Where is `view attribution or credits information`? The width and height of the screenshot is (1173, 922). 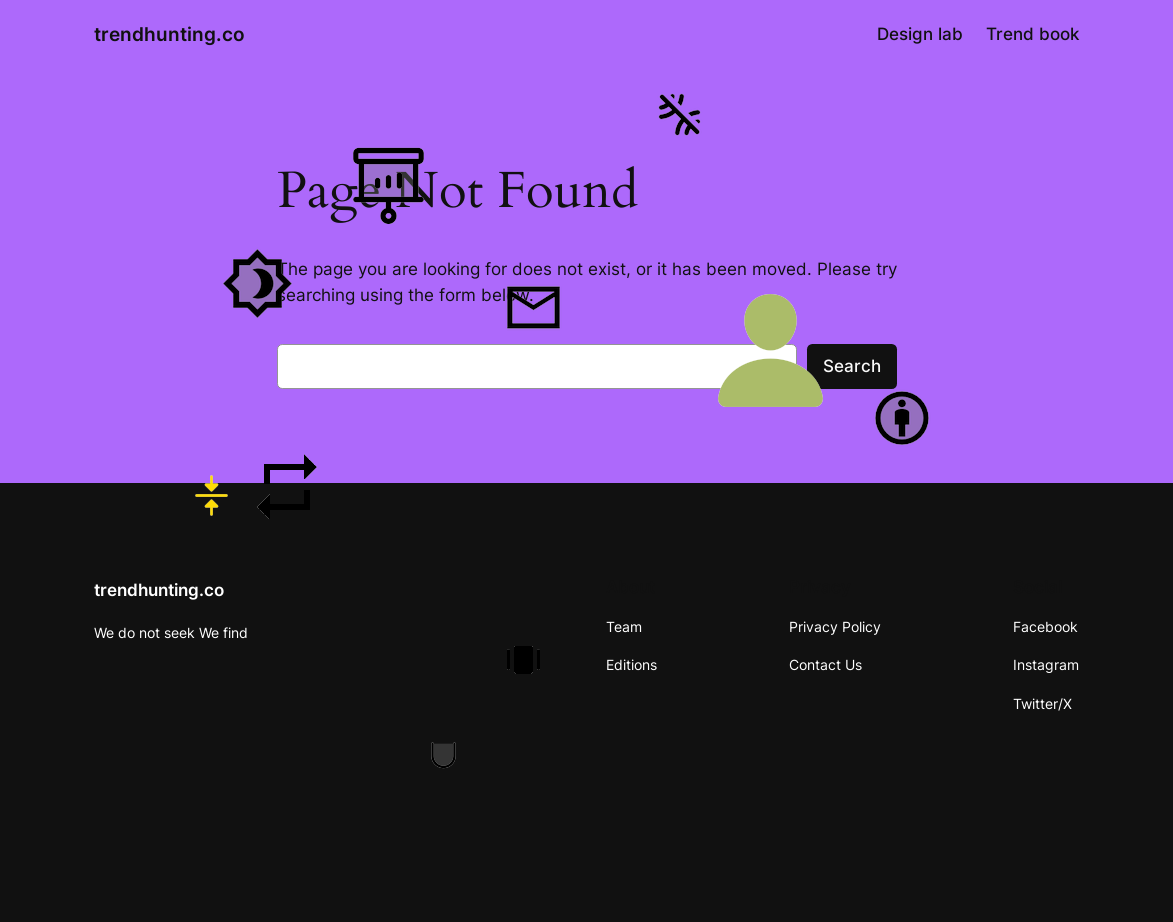 view attribution or credits information is located at coordinates (902, 418).